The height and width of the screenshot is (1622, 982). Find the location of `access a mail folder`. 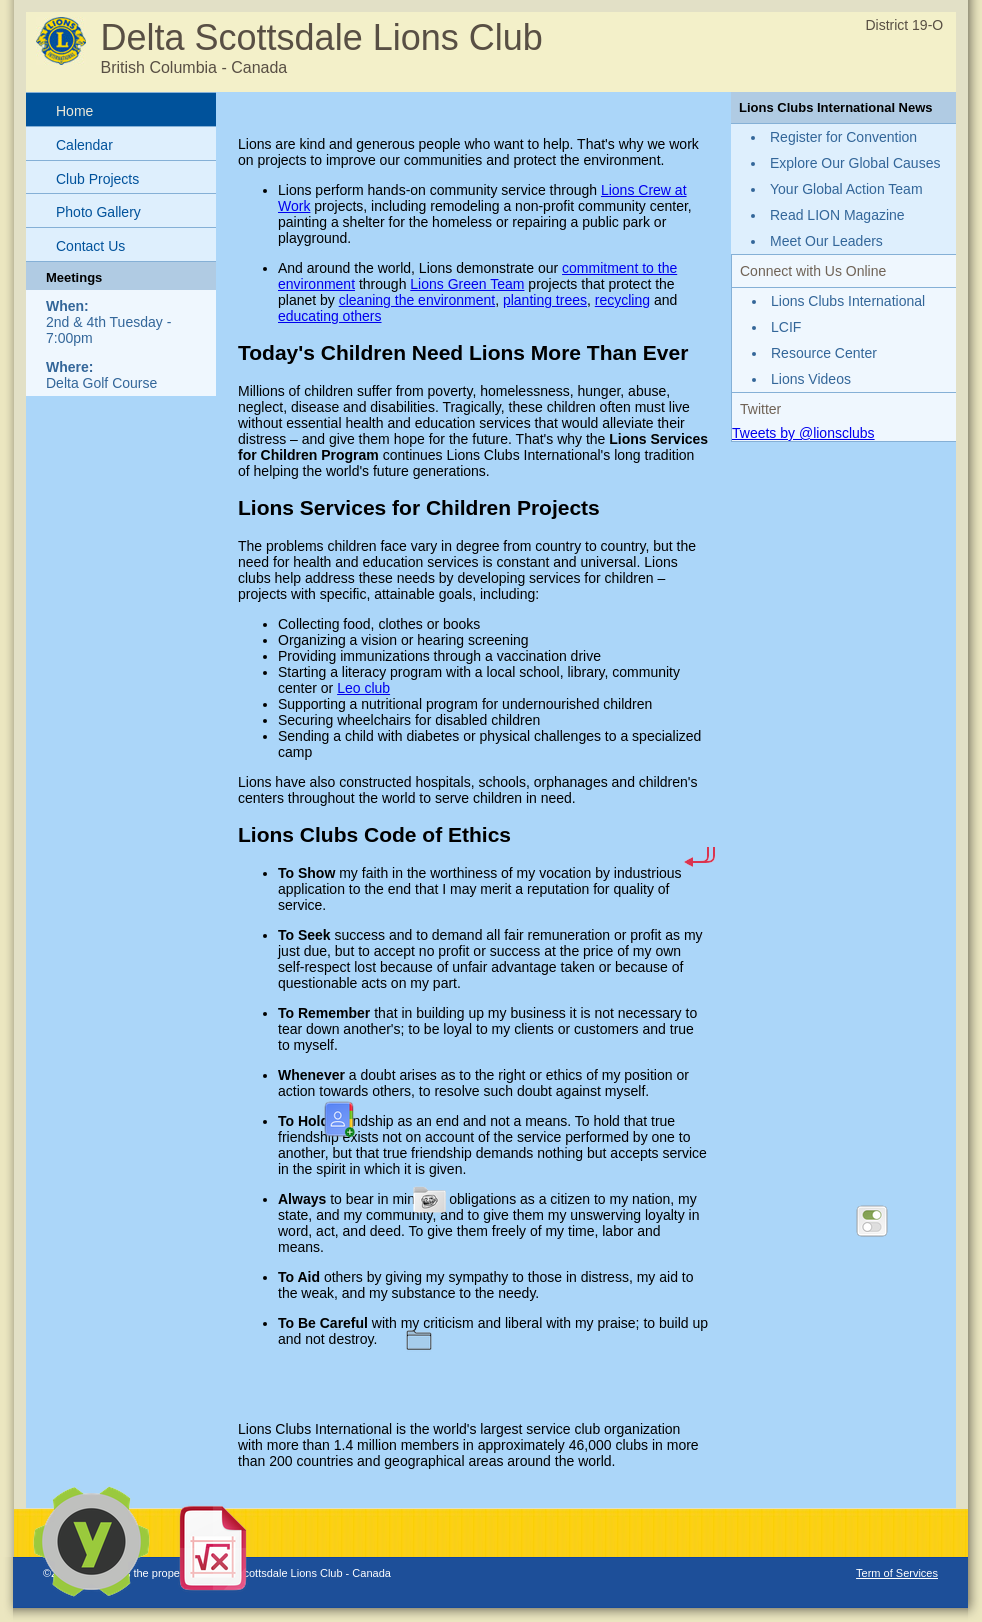

access a mail folder is located at coordinates (419, 1340).